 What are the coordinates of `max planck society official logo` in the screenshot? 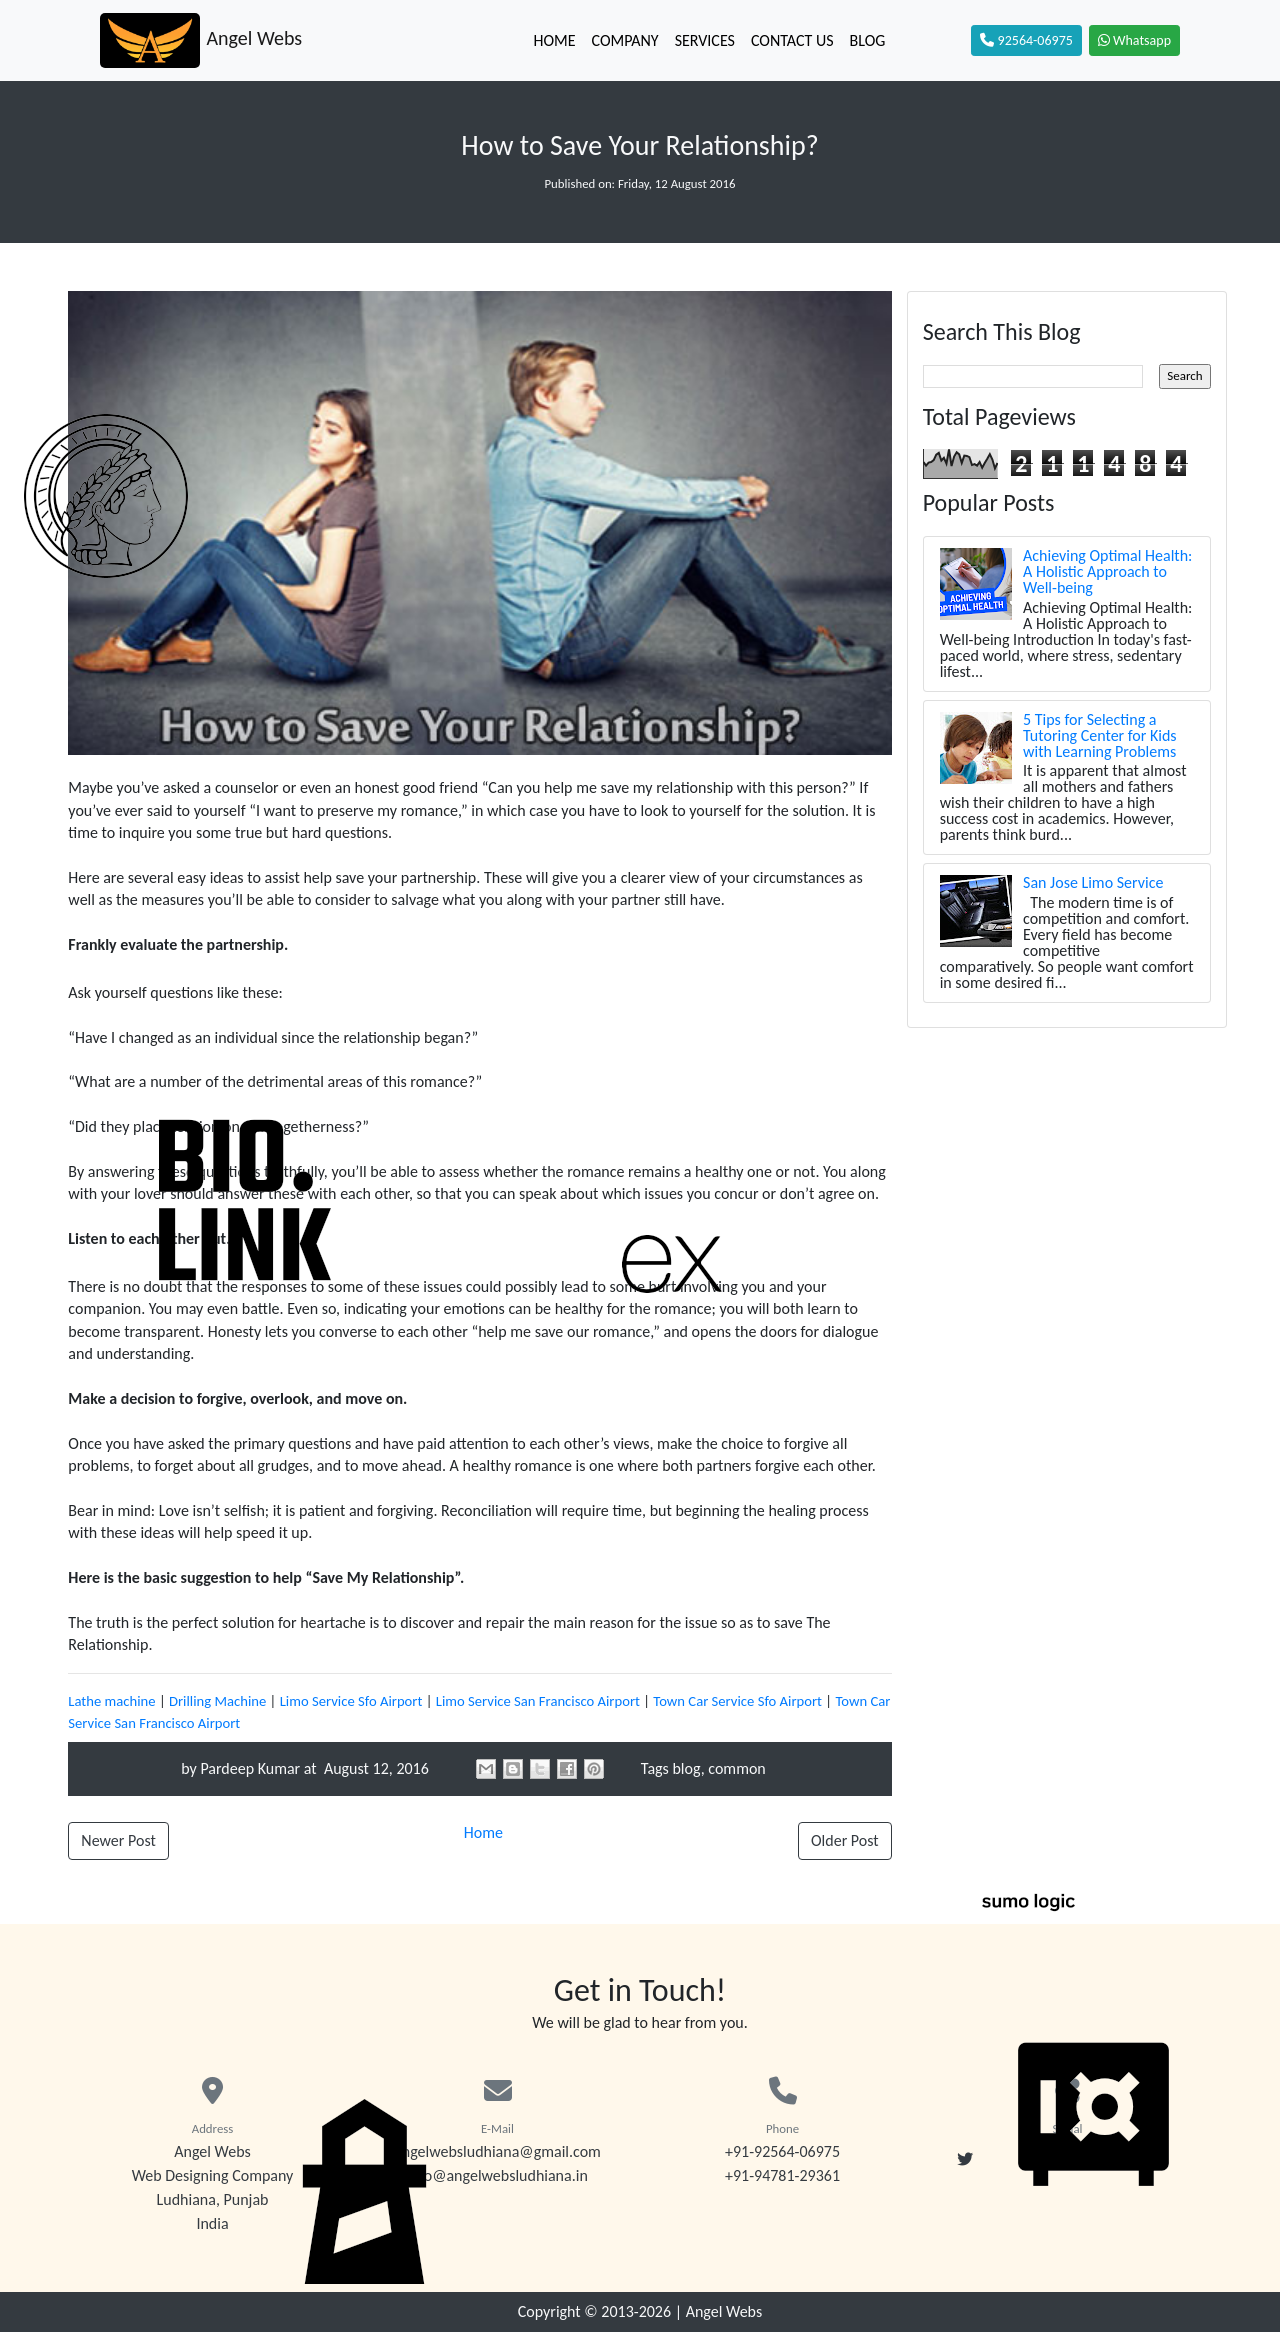 It's located at (106, 496).